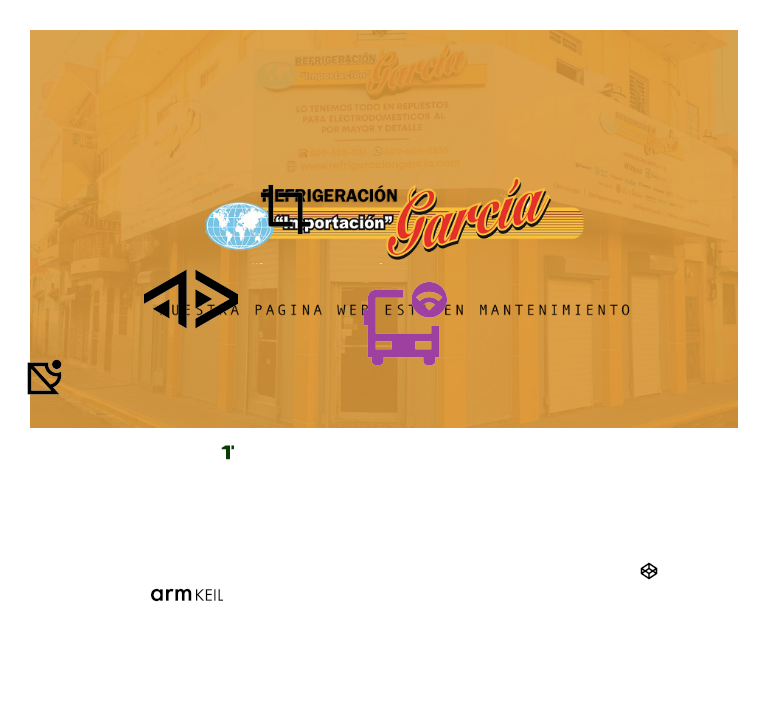  I want to click on activitypub protocol logo, so click(191, 299).